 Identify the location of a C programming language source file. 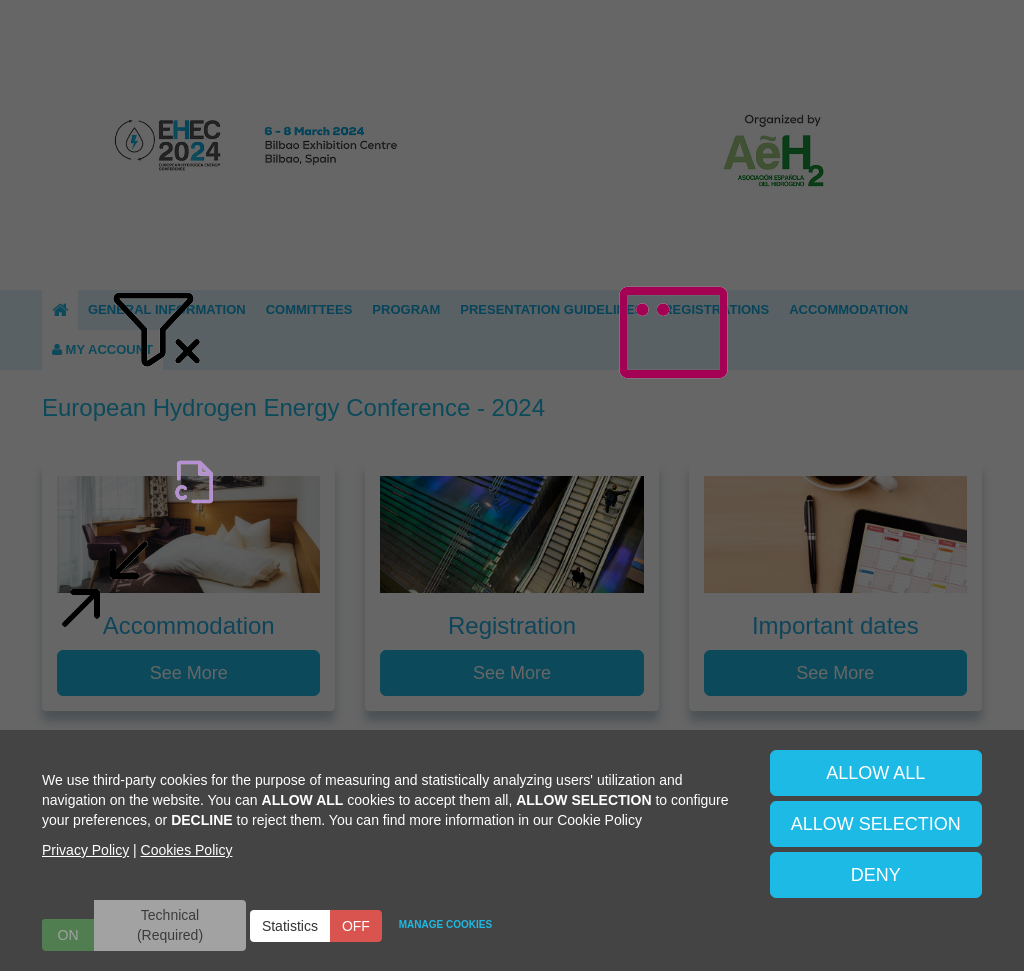
(195, 482).